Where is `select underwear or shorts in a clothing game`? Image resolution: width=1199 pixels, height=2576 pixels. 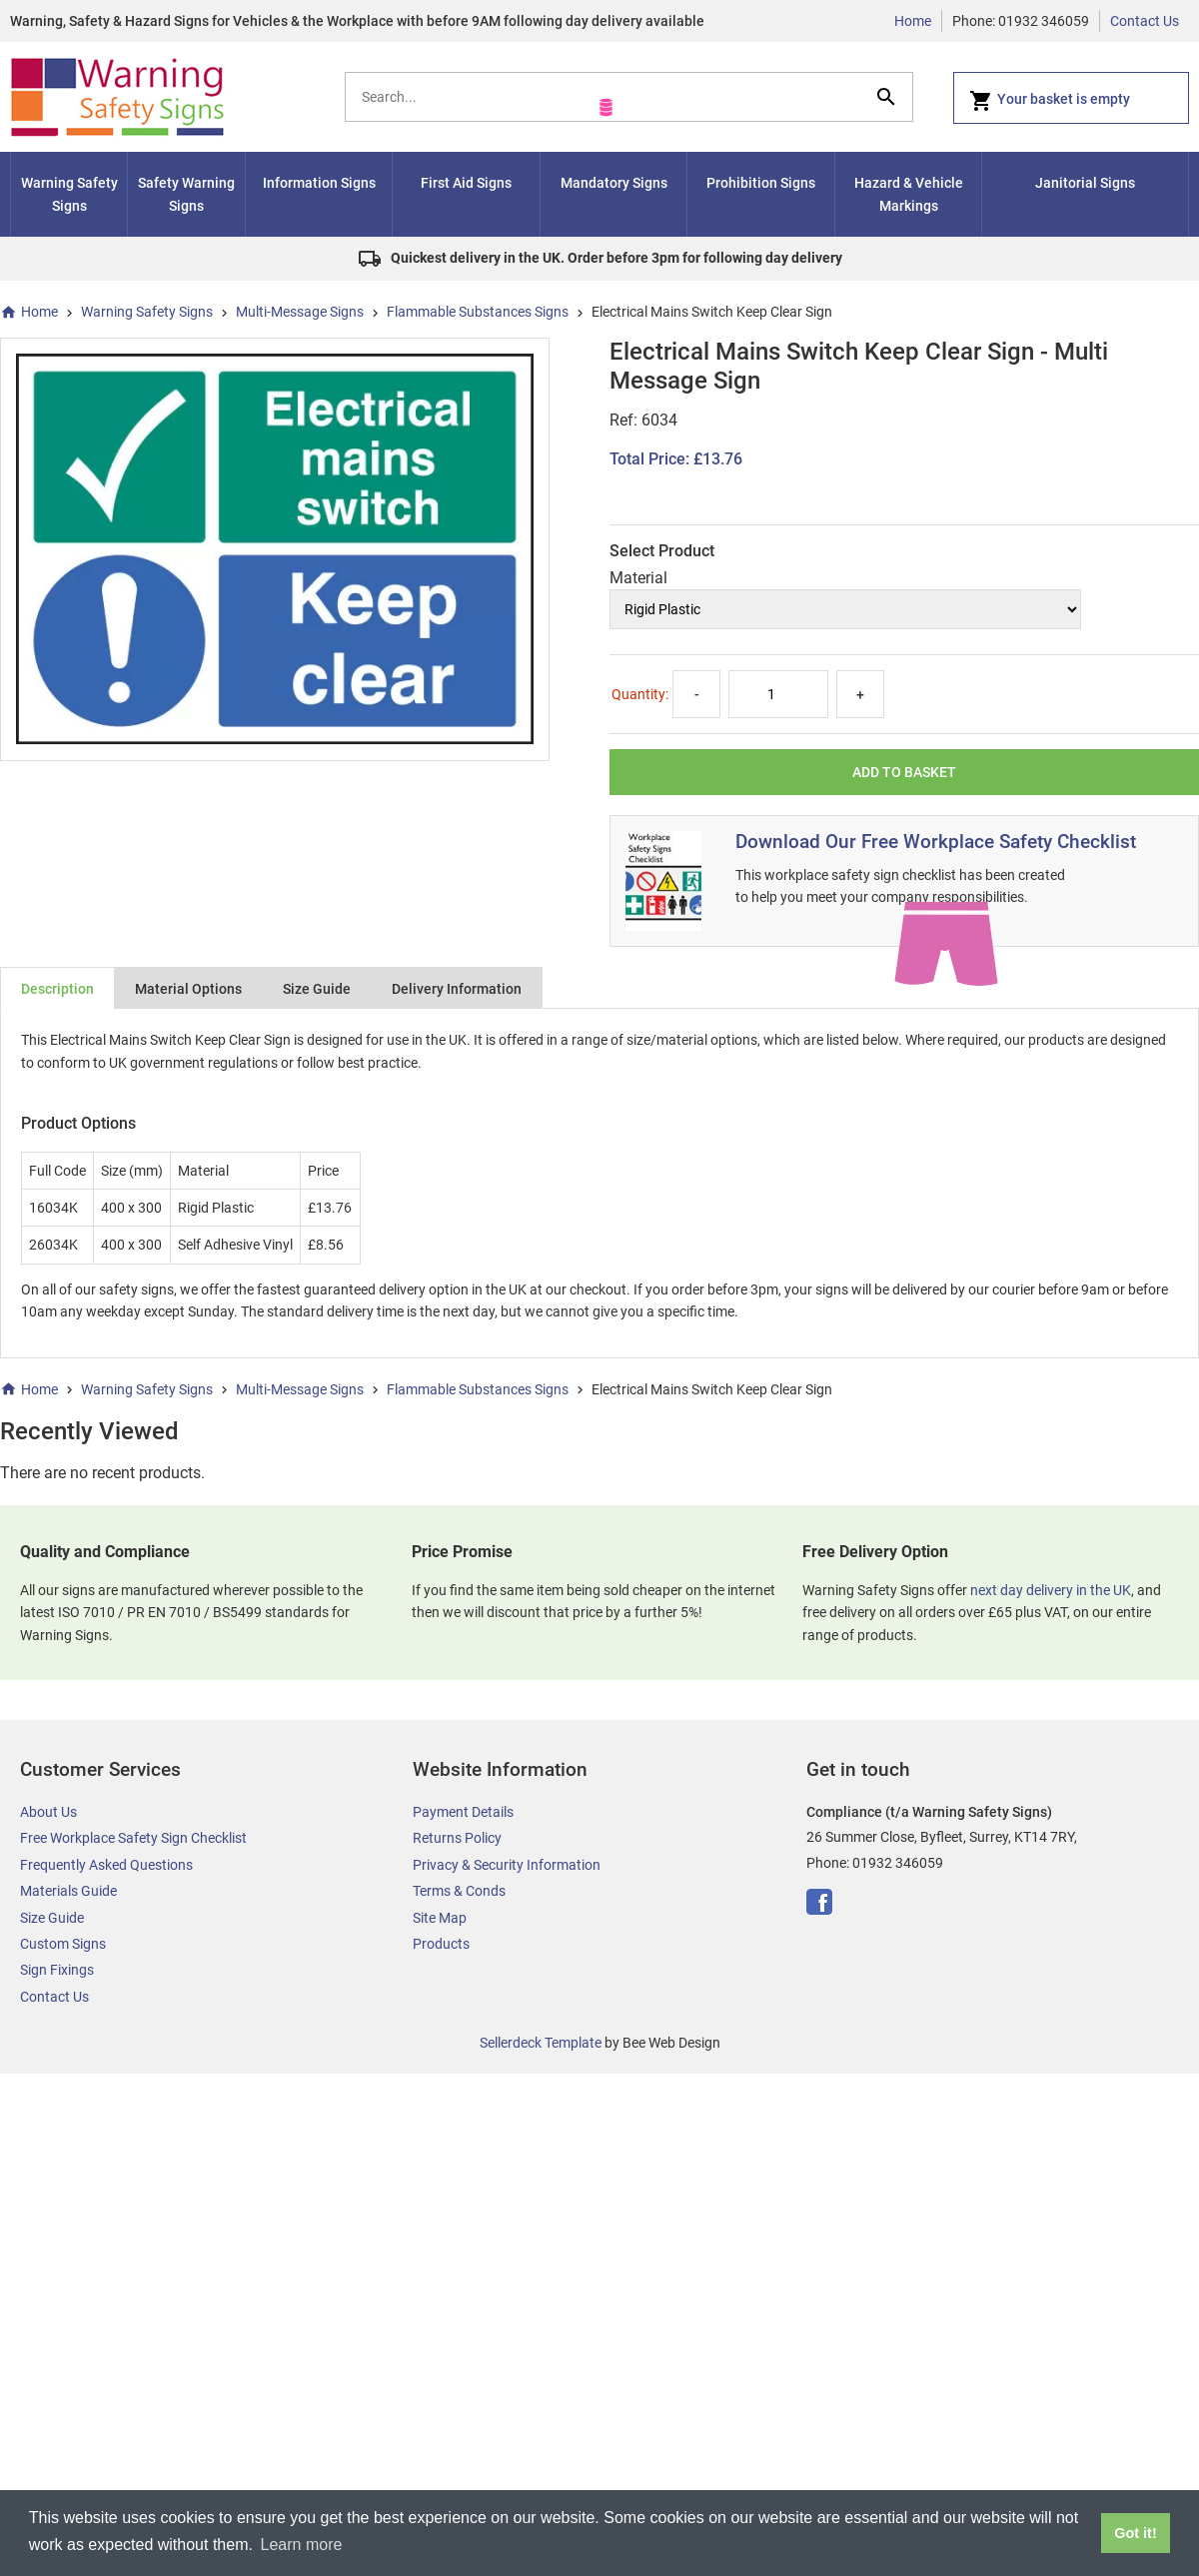 select underwear or shorts in a clothing game is located at coordinates (946, 944).